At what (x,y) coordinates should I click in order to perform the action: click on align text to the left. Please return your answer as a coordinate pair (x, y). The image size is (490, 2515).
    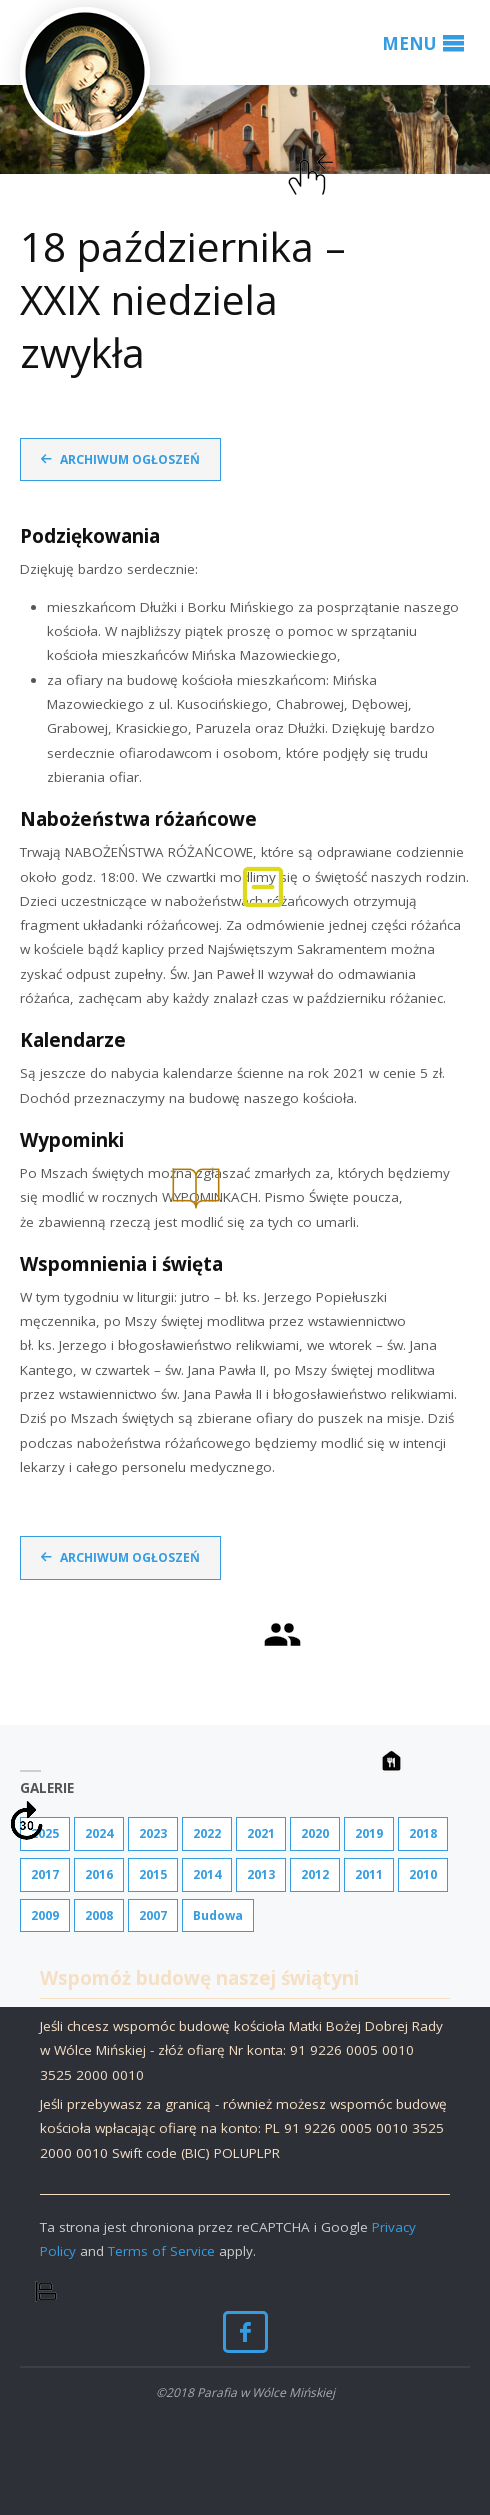
    Looking at the image, I should click on (45, 2291).